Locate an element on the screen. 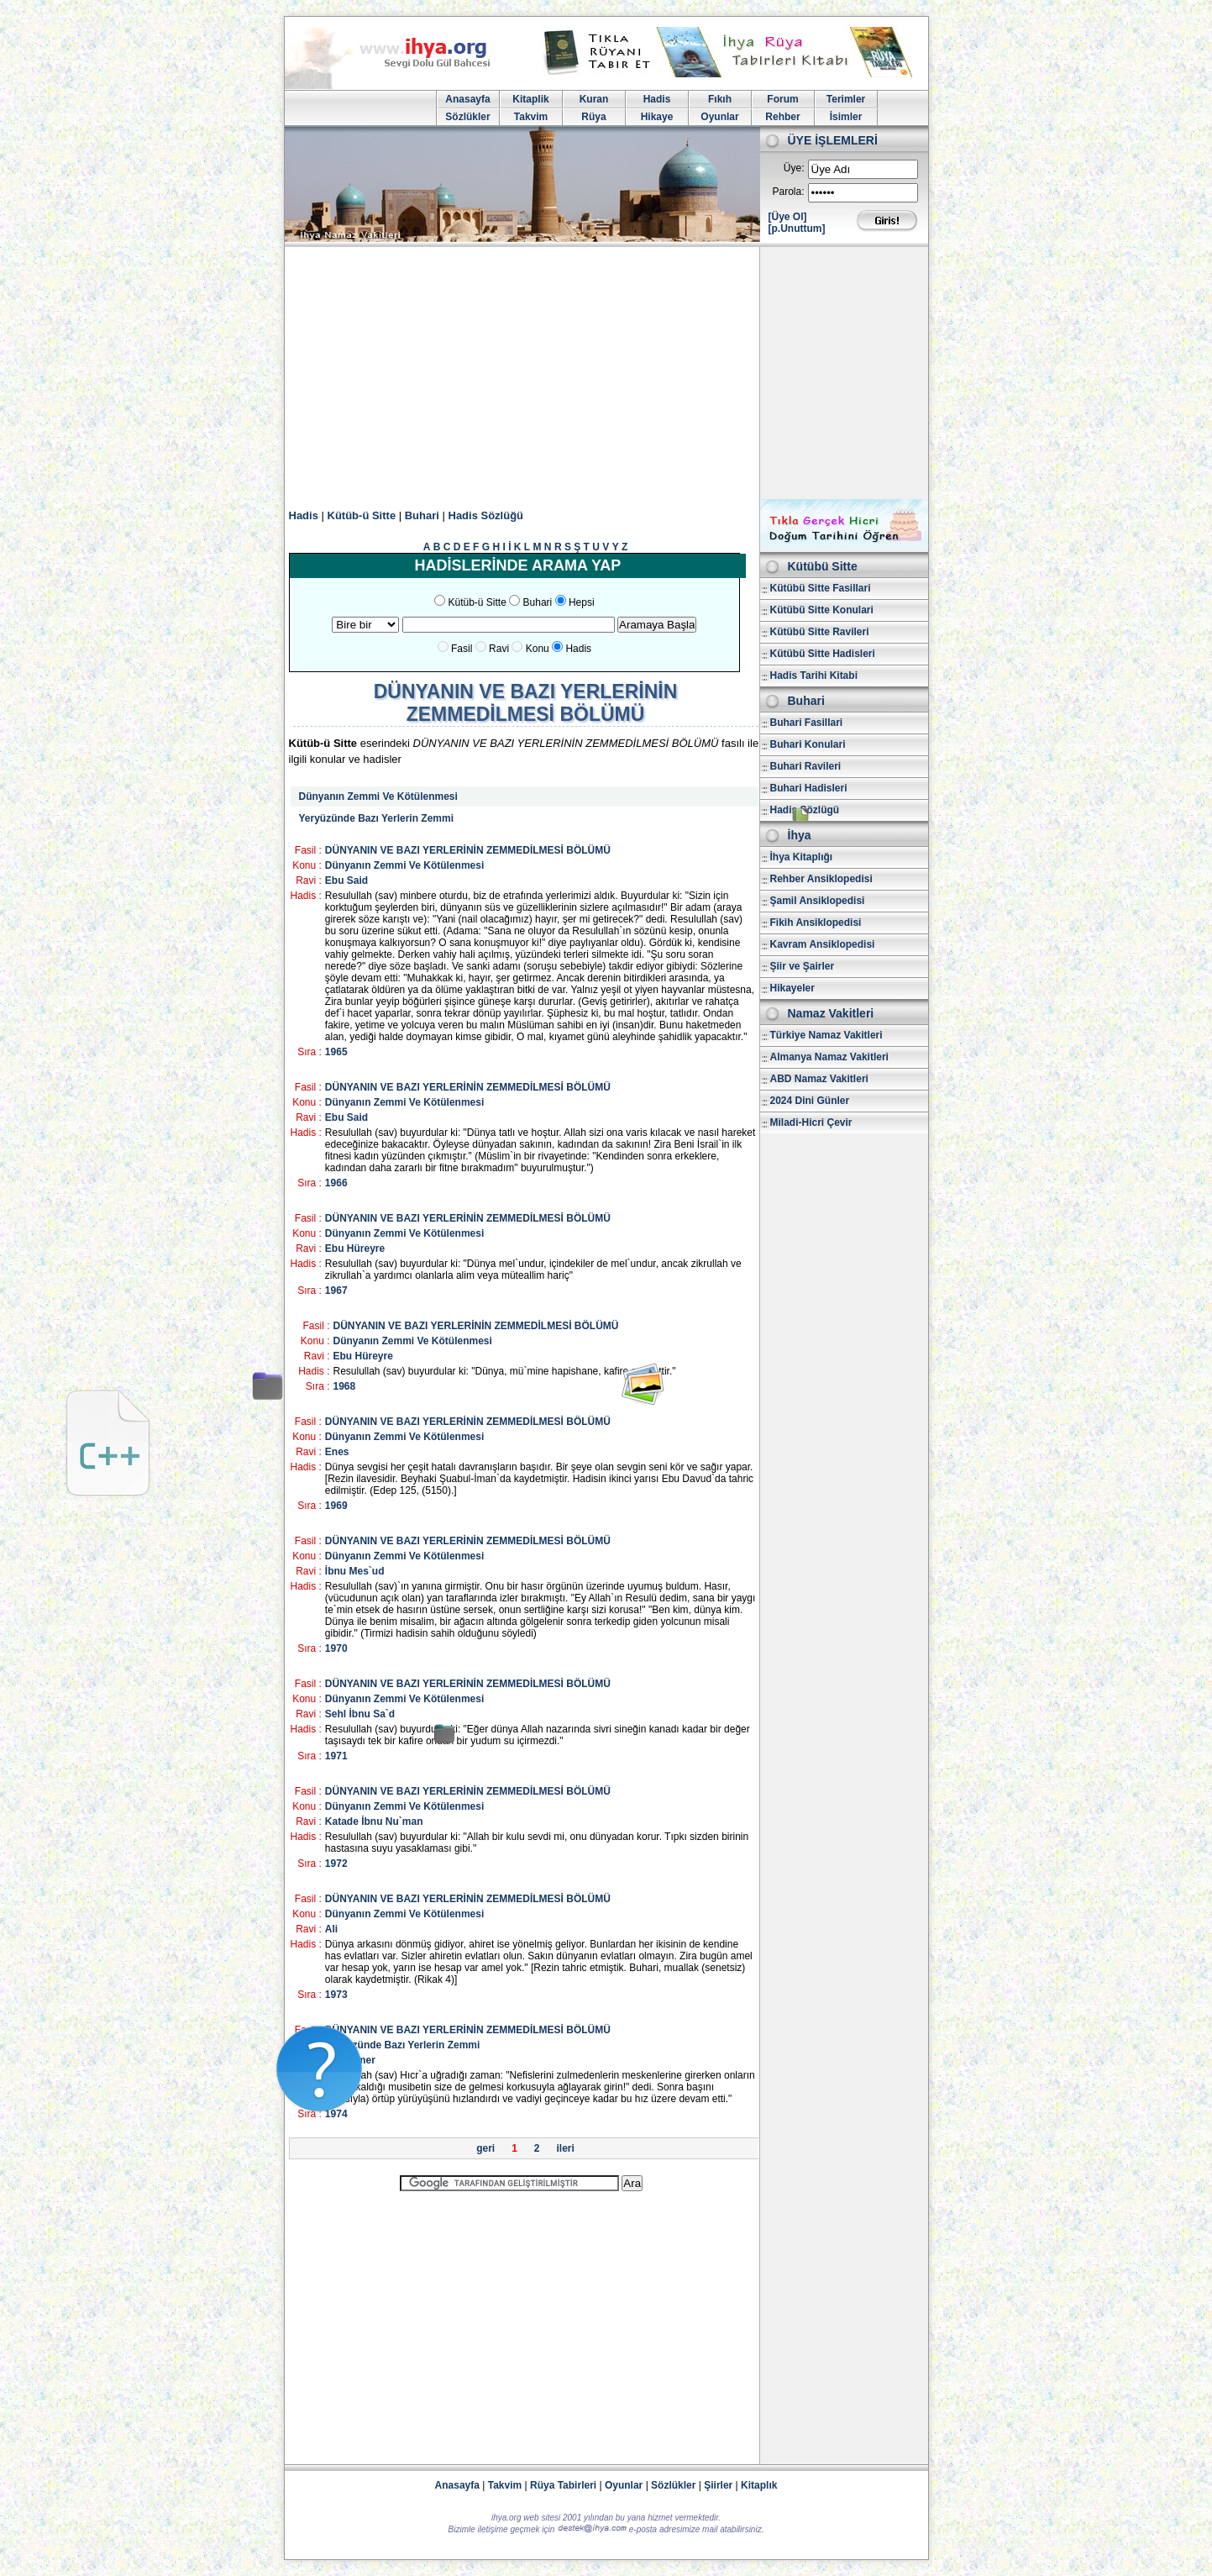  a C++ source code file is located at coordinates (108, 1443).